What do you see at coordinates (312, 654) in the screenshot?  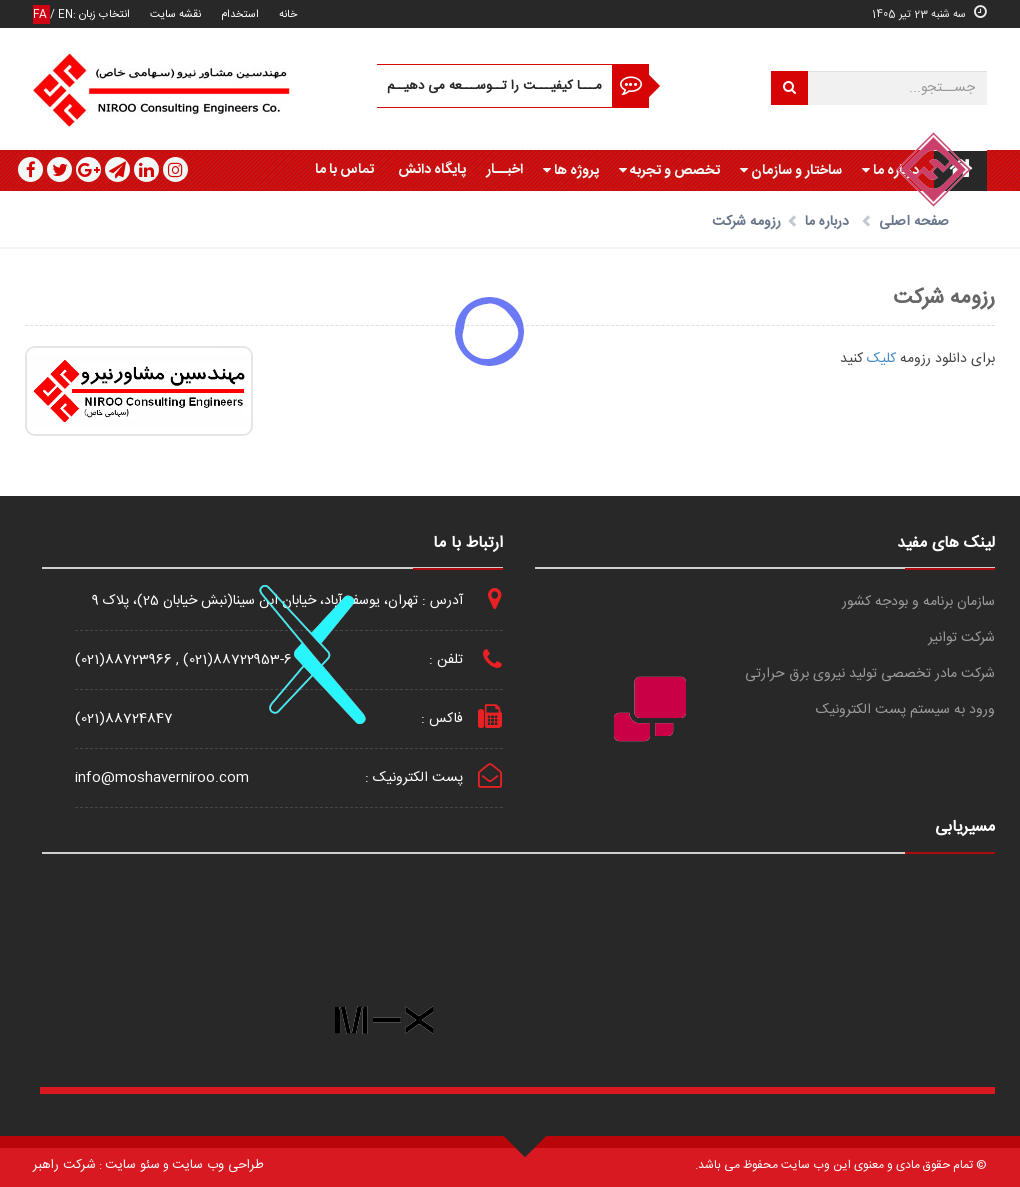 I see `visit arxiv preprint repository` at bounding box center [312, 654].